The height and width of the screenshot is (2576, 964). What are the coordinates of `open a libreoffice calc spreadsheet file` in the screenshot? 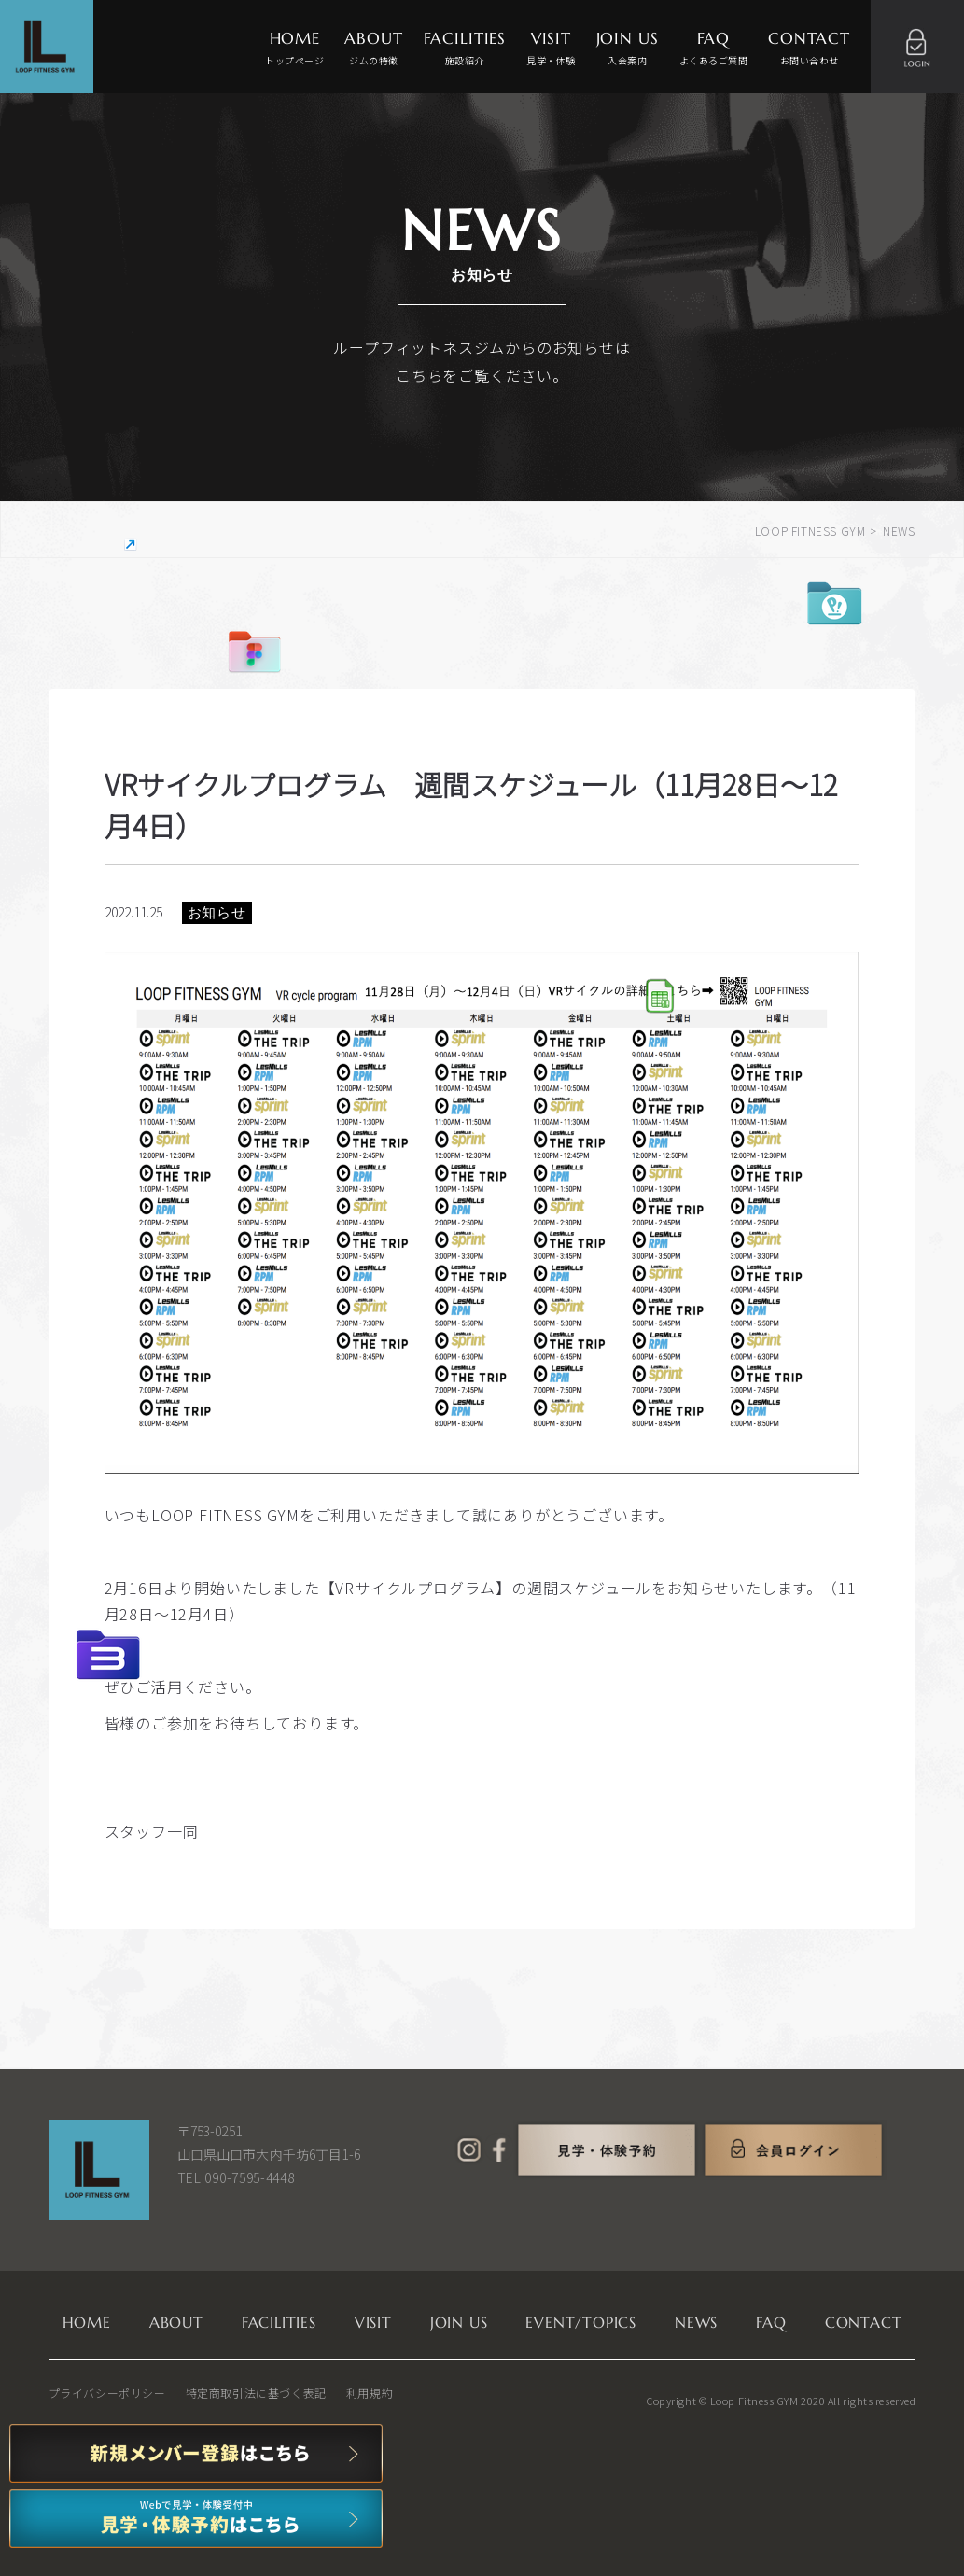 It's located at (660, 996).